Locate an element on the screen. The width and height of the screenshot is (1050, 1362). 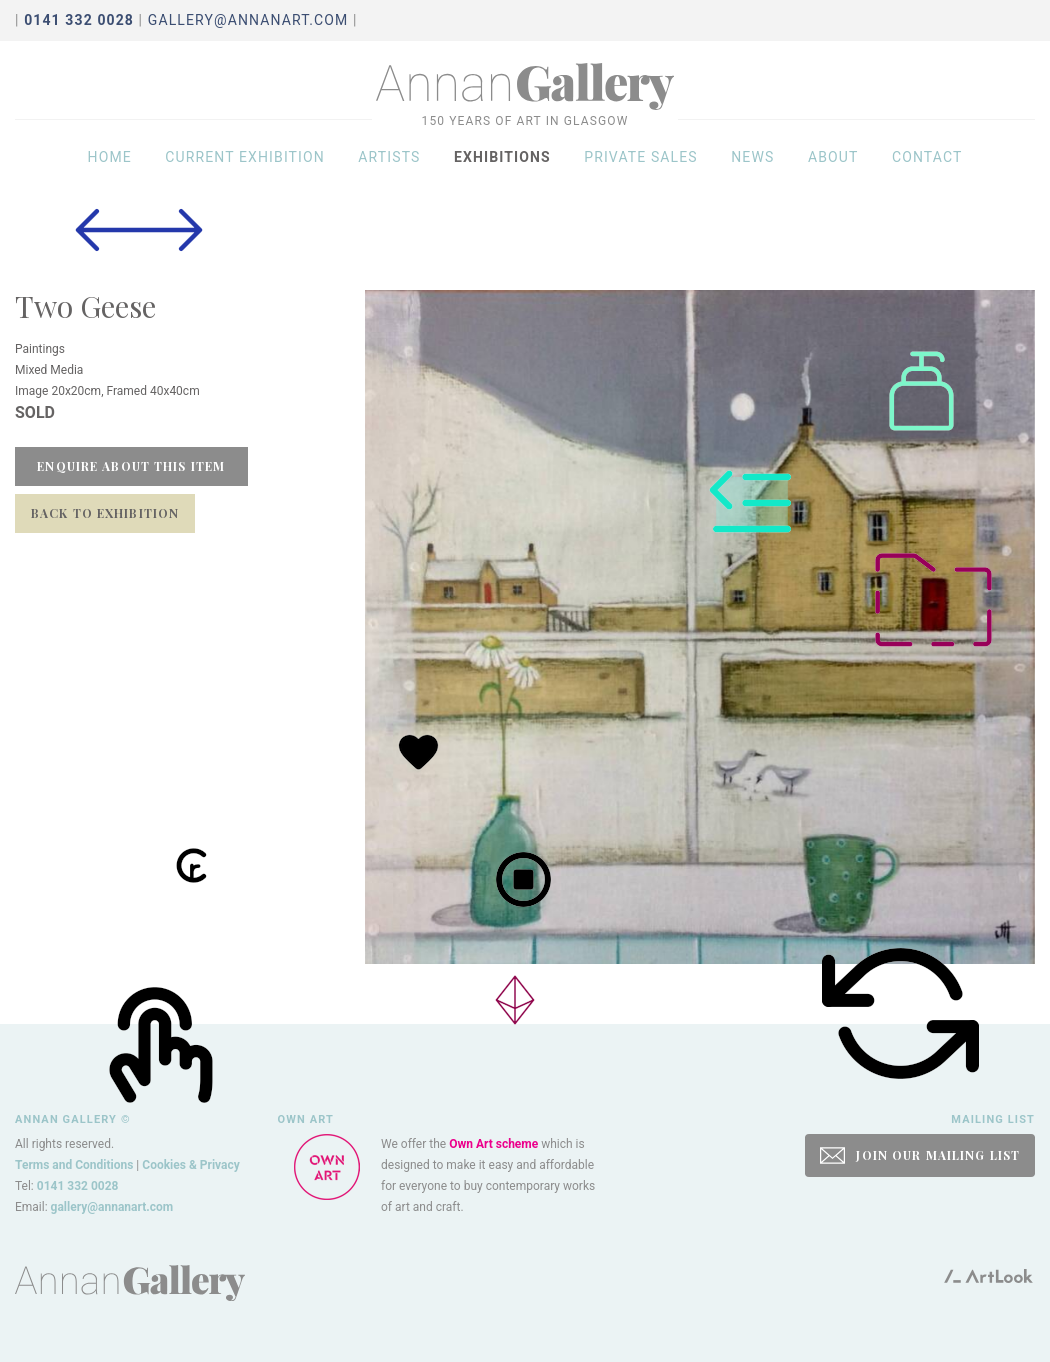
indicates brazilian cruzeiro currency is located at coordinates (192, 865).